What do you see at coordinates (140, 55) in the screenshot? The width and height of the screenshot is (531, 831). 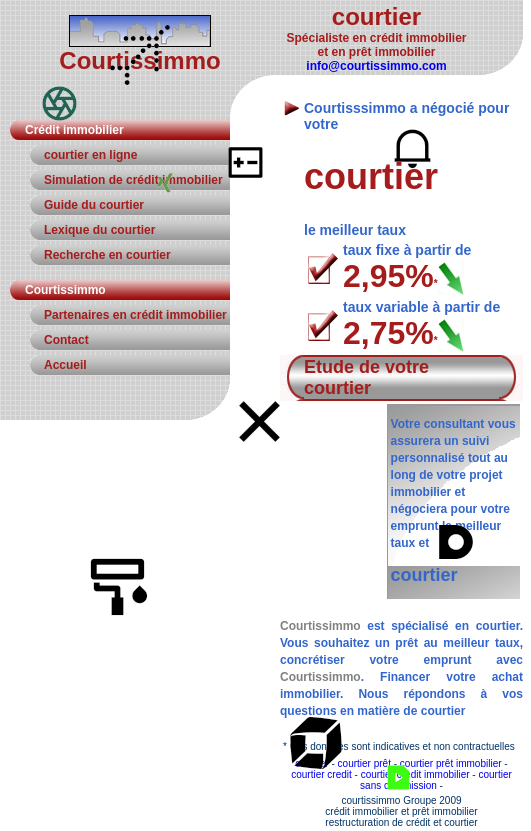 I see `open the Indigo app` at bounding box center [140, 55].